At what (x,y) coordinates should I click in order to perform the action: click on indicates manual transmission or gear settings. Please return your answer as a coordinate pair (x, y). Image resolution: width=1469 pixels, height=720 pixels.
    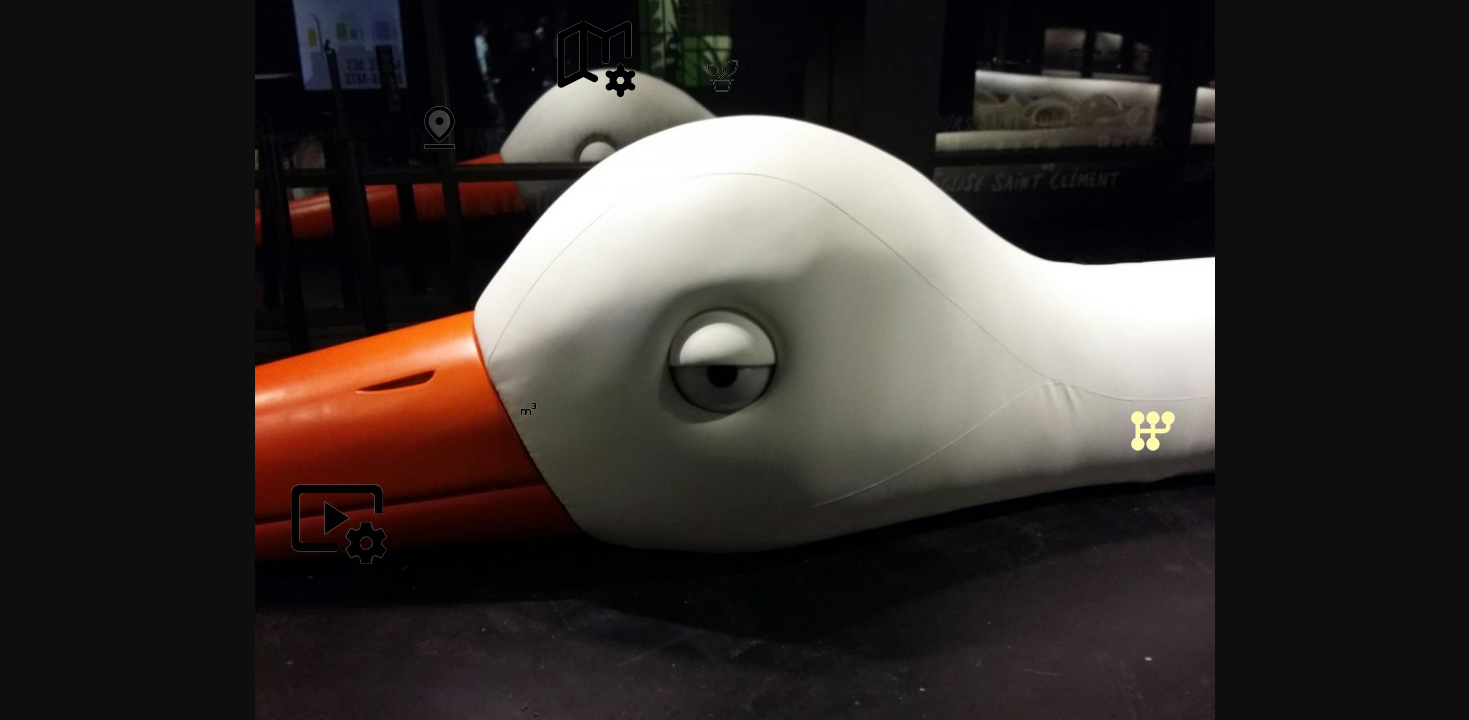
    Looking at the image, I should click on (1153, 431).